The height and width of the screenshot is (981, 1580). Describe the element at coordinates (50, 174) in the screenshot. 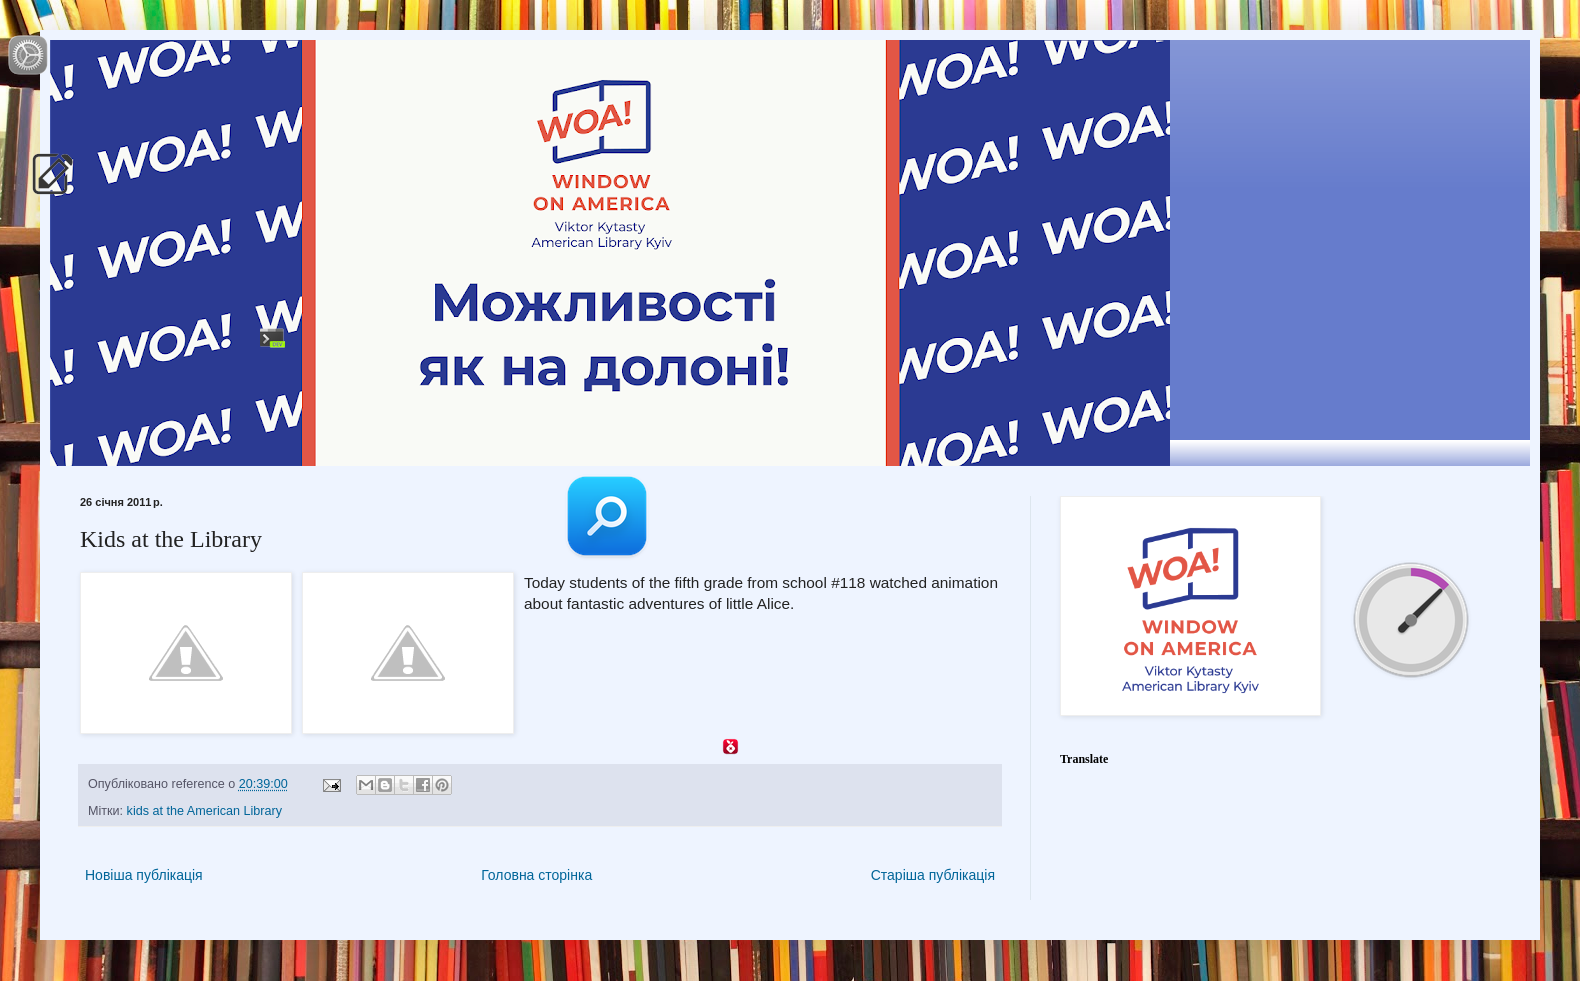

I see `open text editor application` at that location.